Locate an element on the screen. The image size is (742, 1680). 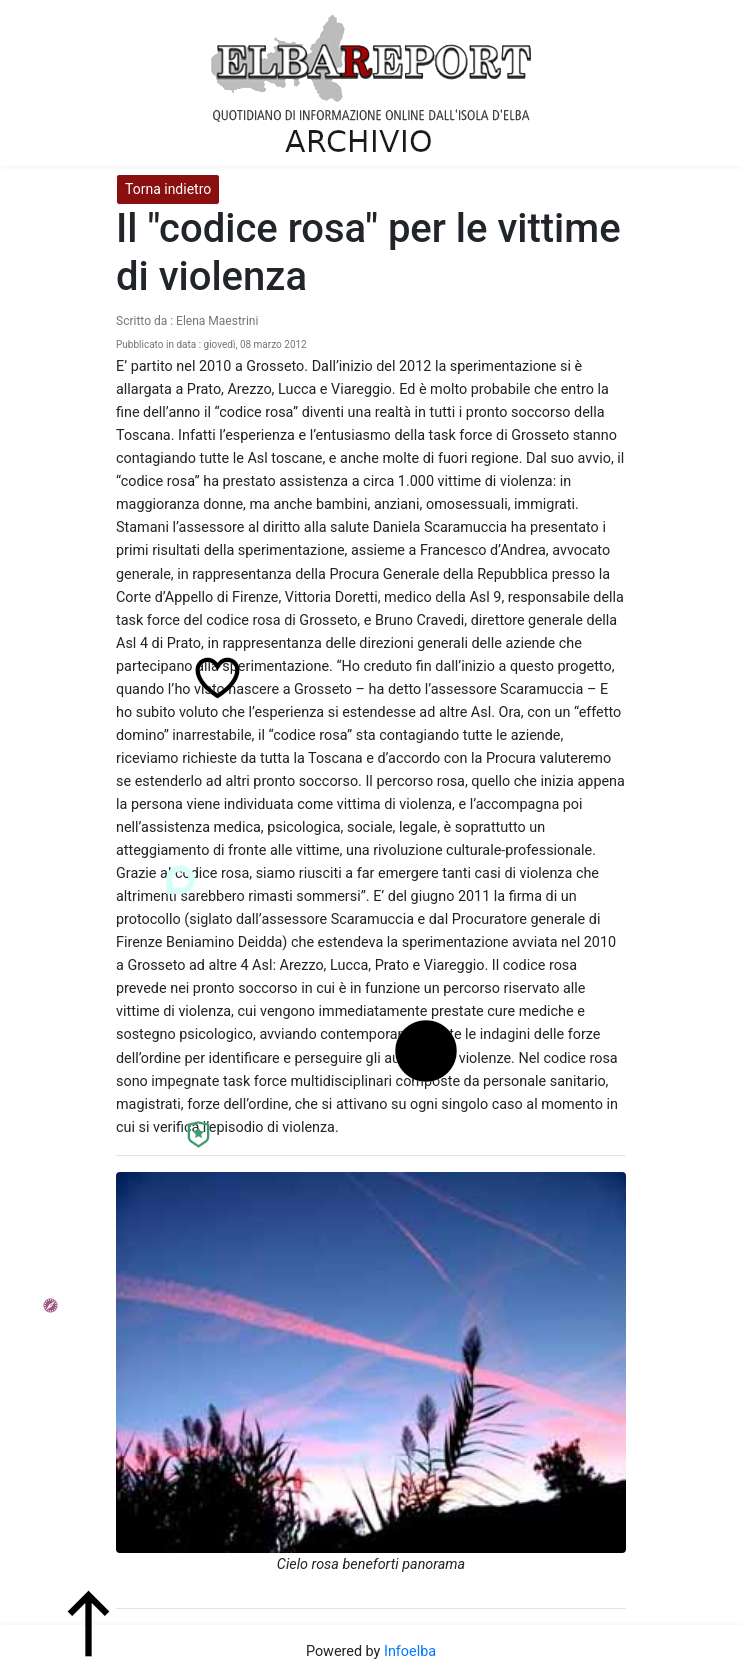
unselected radio button or toggle option is located at coordinates (426, 1051).